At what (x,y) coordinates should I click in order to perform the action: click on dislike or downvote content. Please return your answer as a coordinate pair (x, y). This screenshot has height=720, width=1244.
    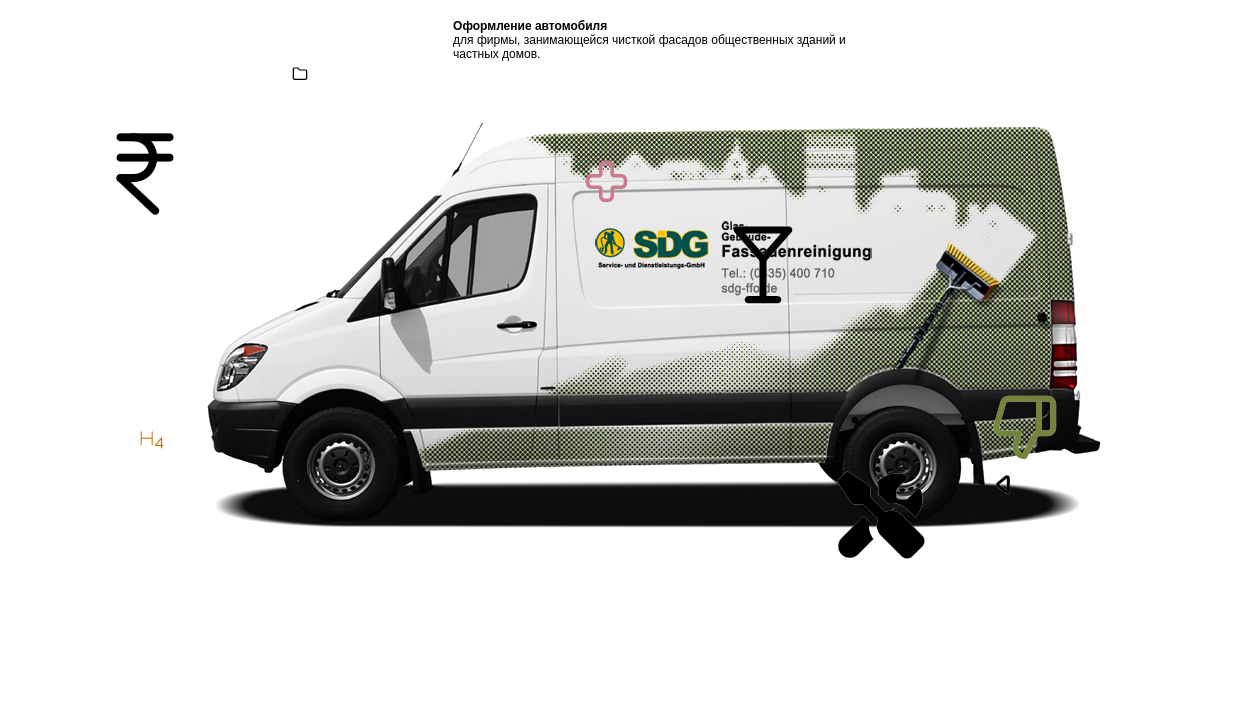
    Looking at the image, I should click on (1024, 427).